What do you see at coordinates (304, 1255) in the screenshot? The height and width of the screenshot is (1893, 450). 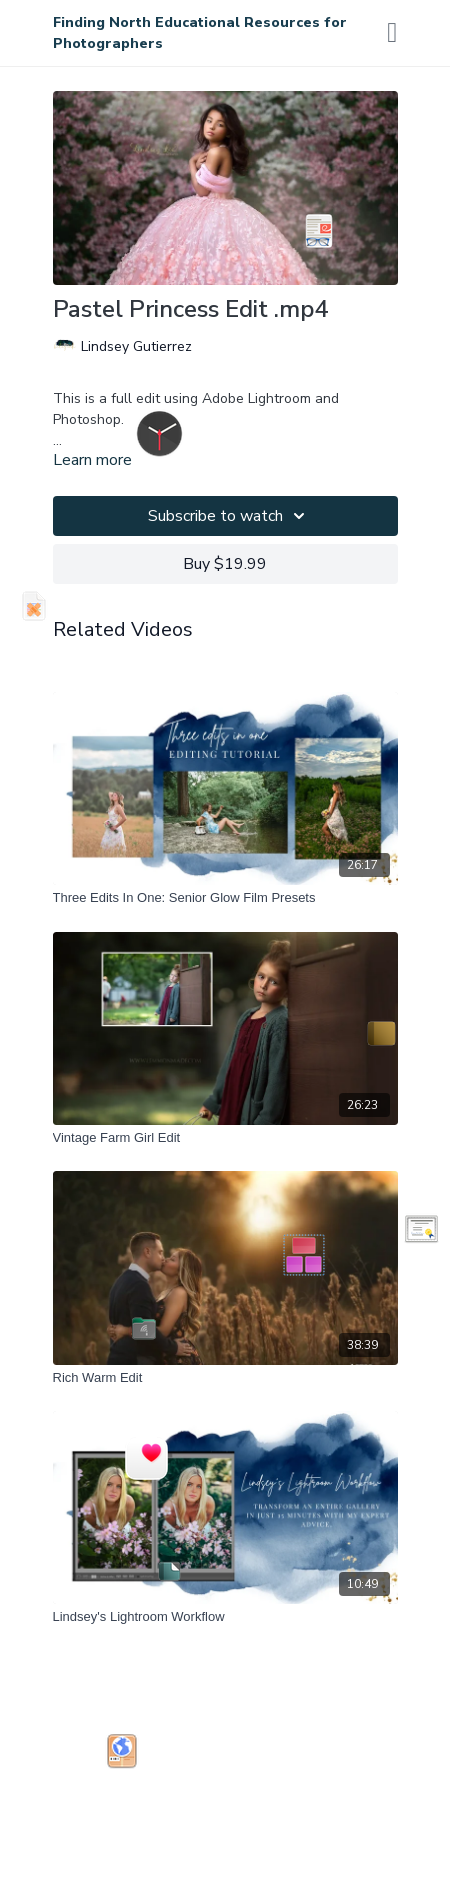 I see `select all items in the current view` at bounding box center [304, 1255].